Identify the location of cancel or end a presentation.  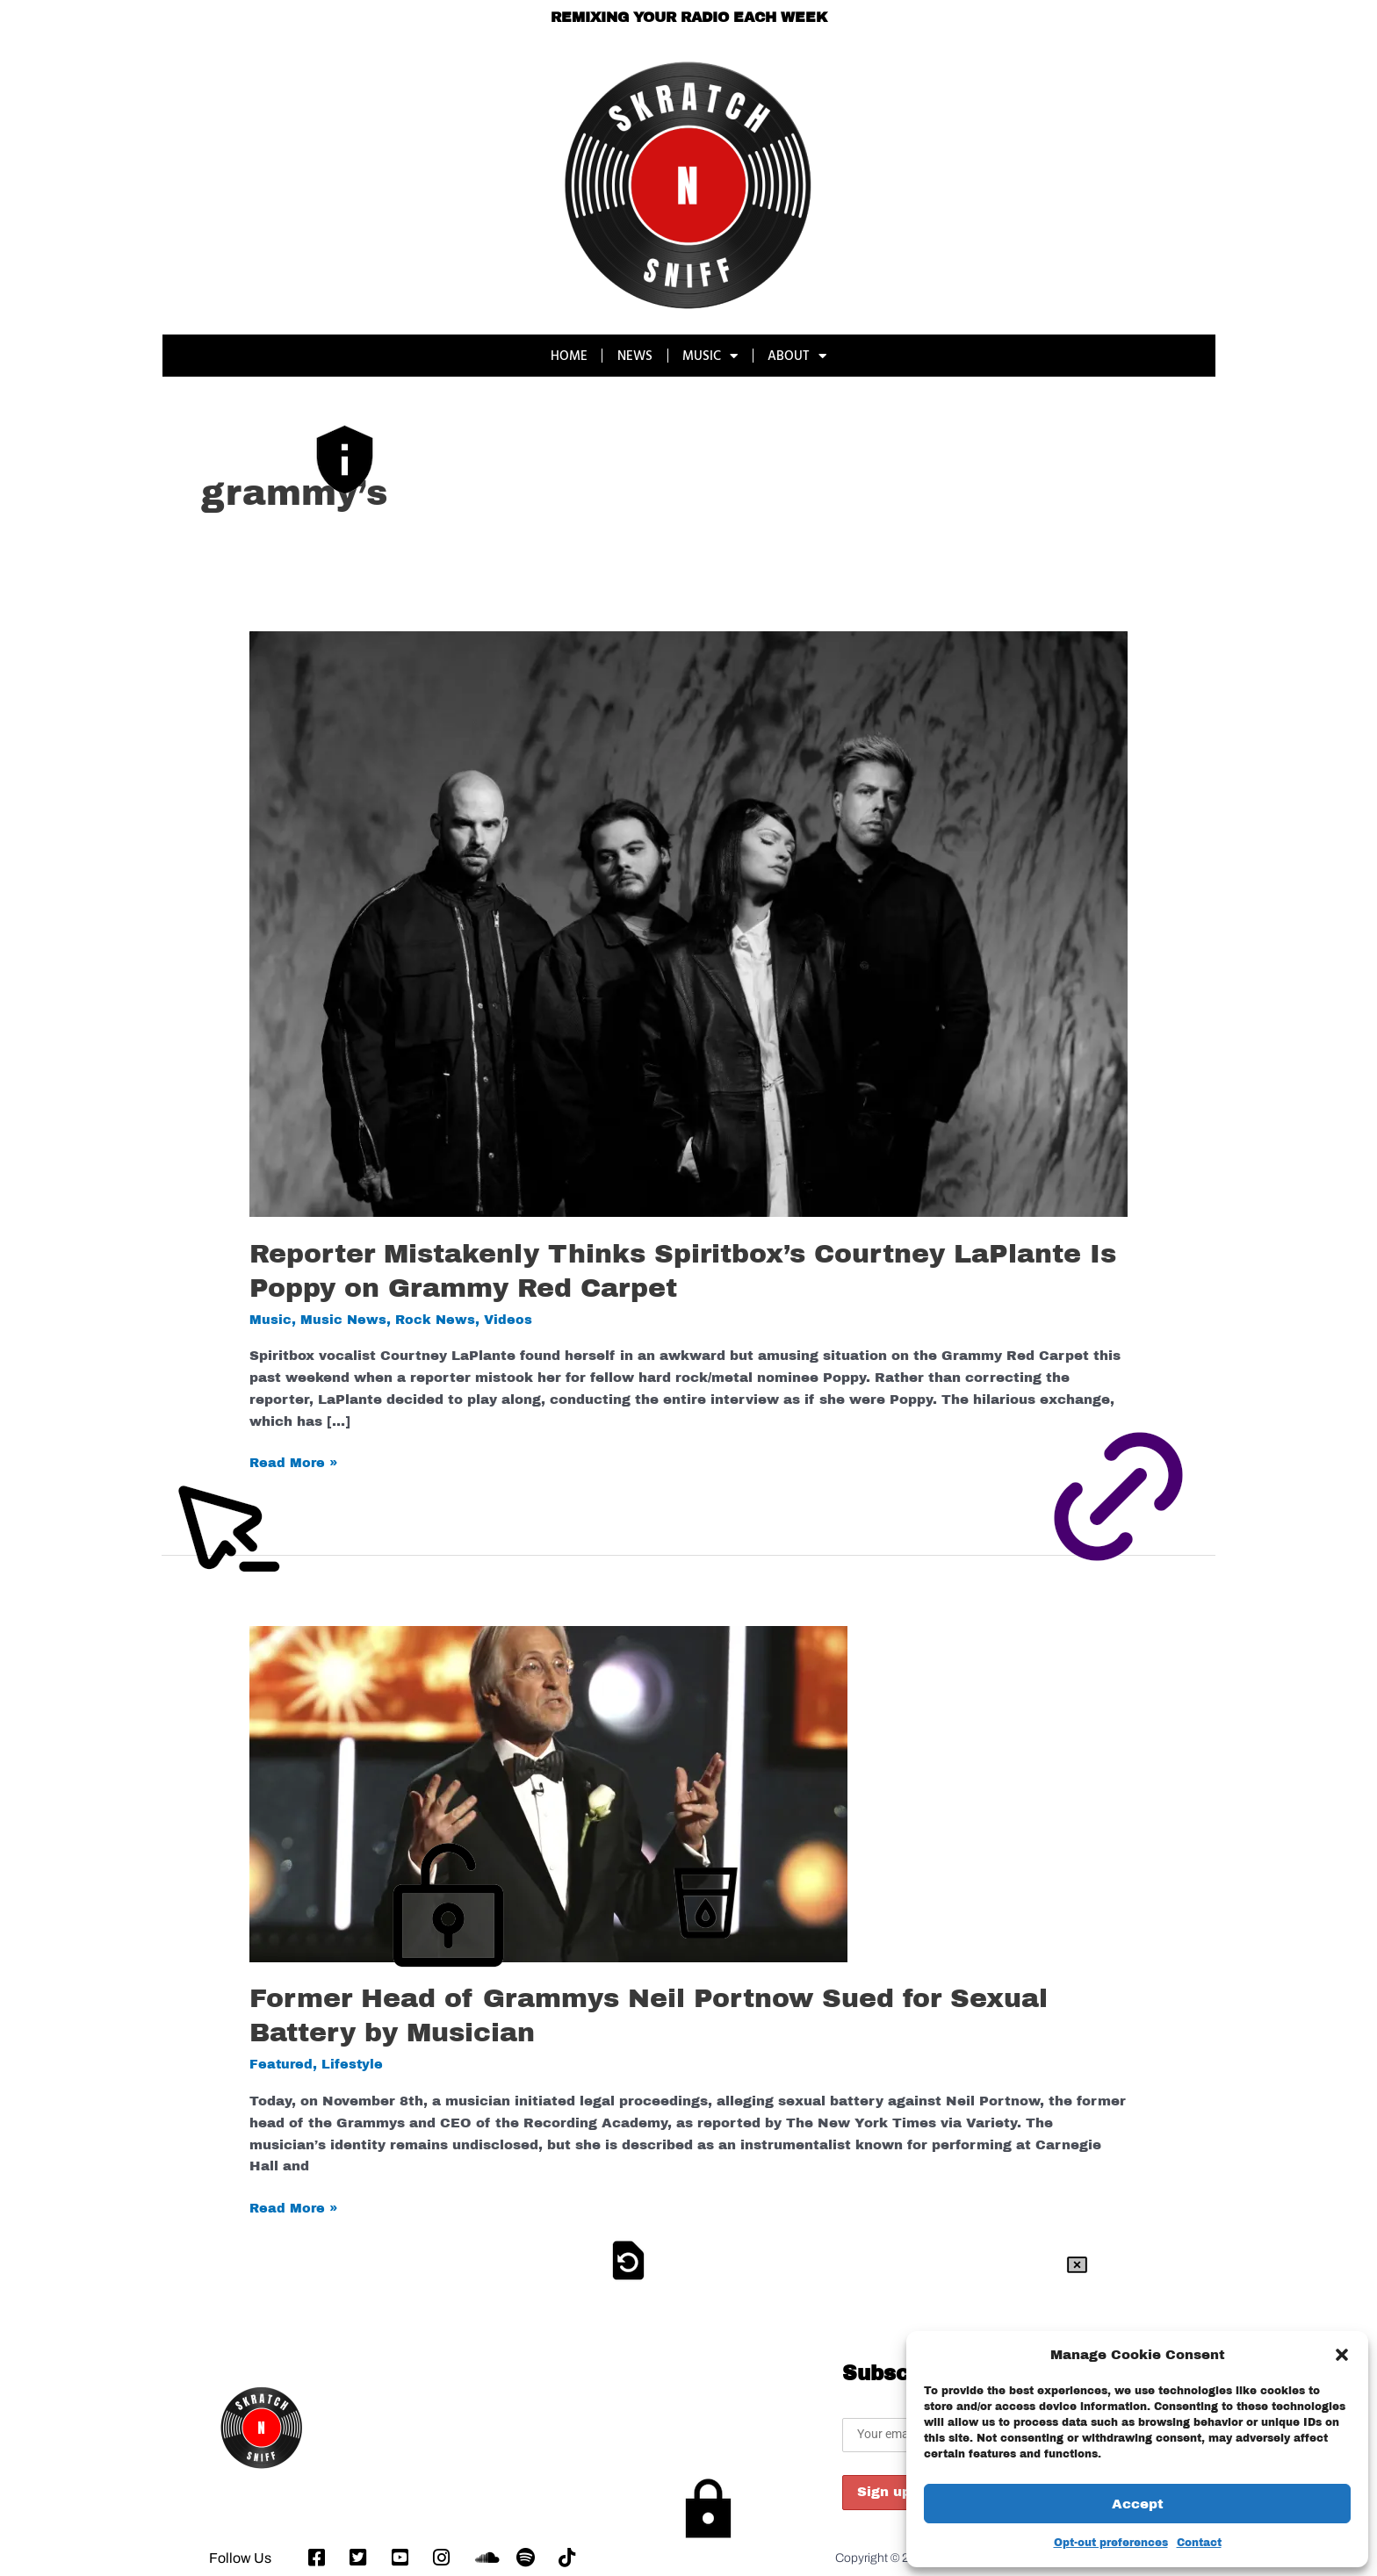
(1077, 2264).